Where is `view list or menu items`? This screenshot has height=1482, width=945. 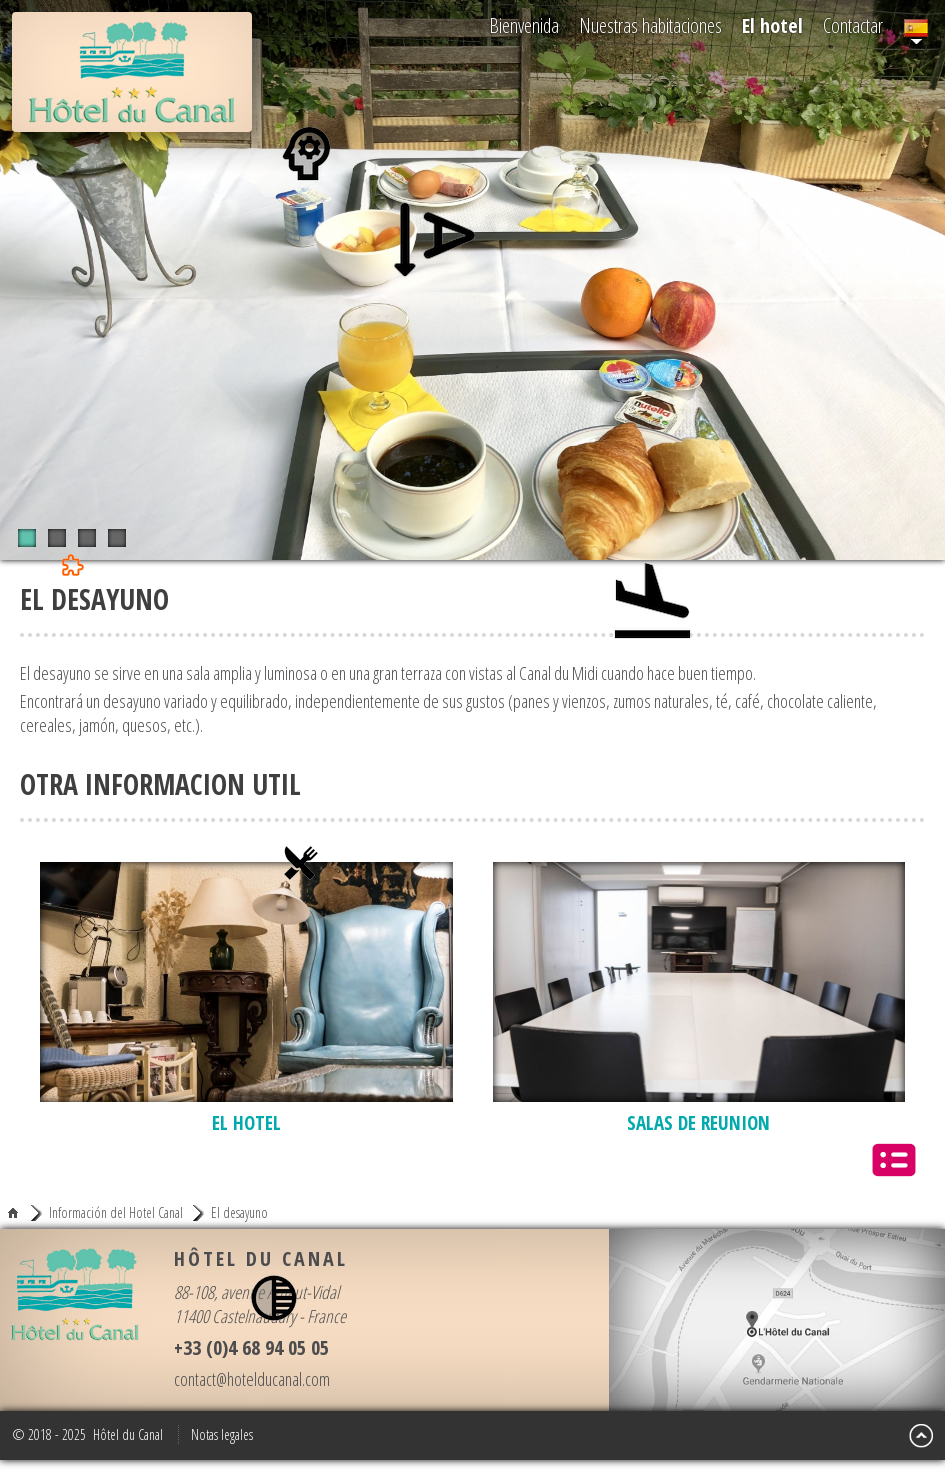
view list or menu items is located at coordinates (894, 1160).